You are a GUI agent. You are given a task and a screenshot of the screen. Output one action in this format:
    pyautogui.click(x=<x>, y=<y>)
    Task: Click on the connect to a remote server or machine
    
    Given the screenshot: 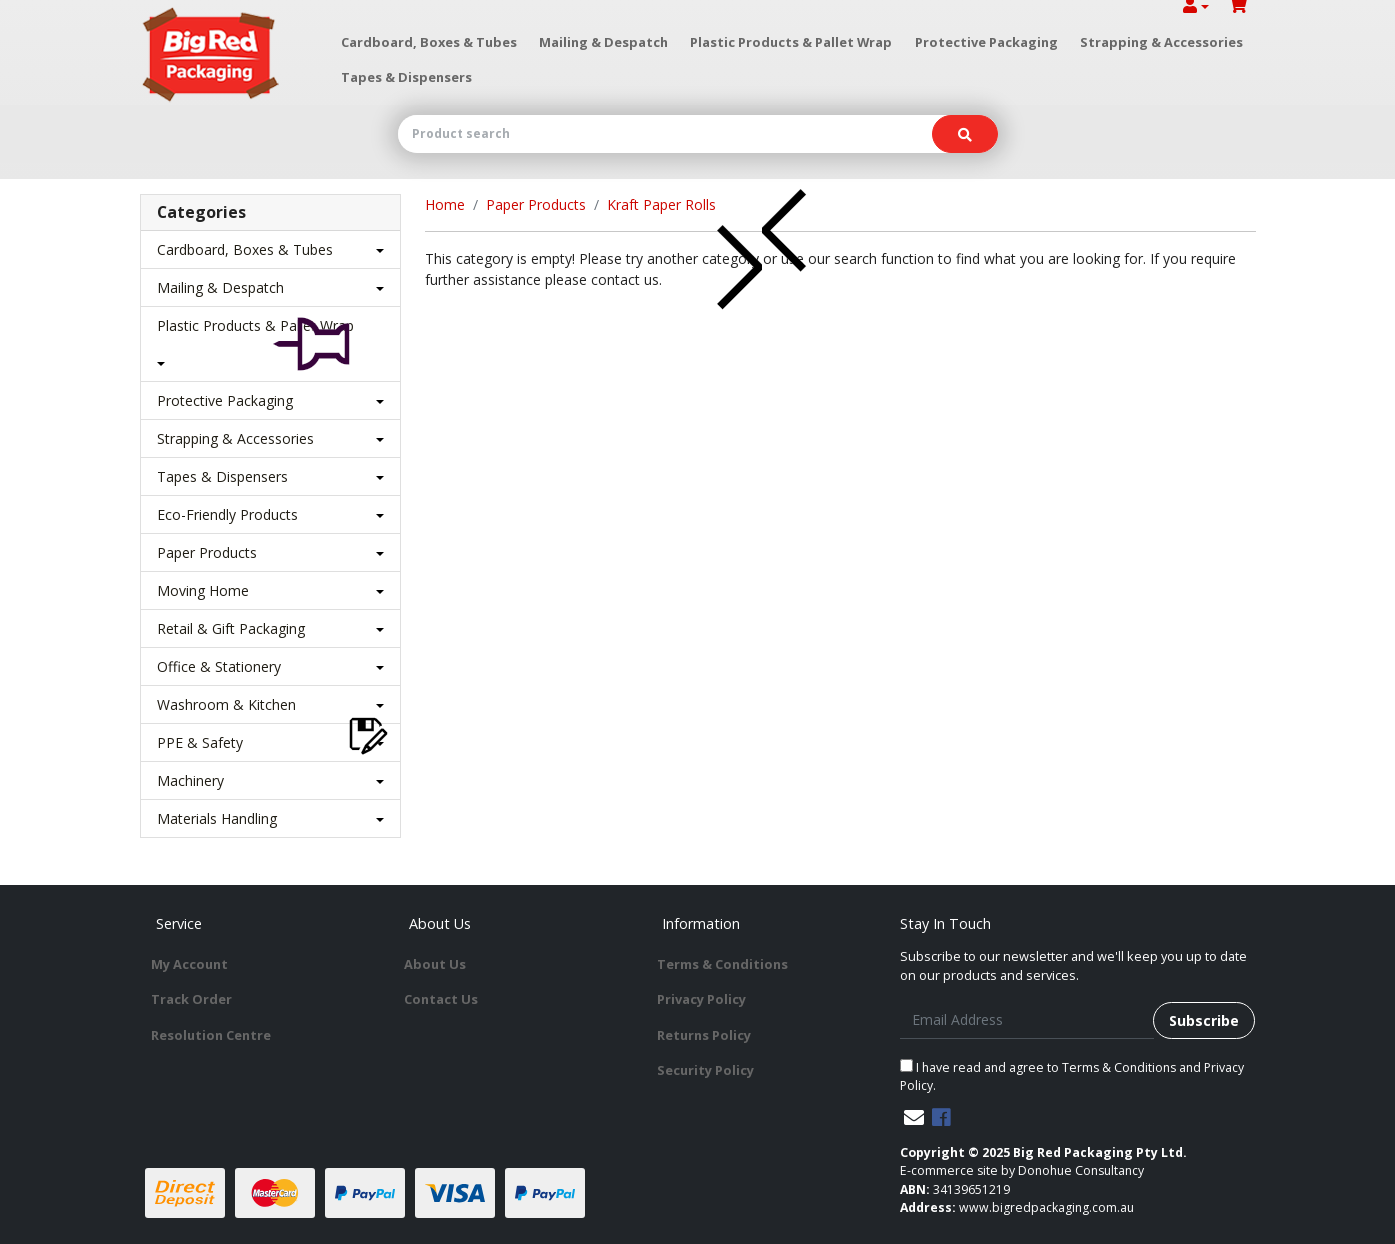 What is the action you would take?
    pyautogui.click(x=762, y=252)
    